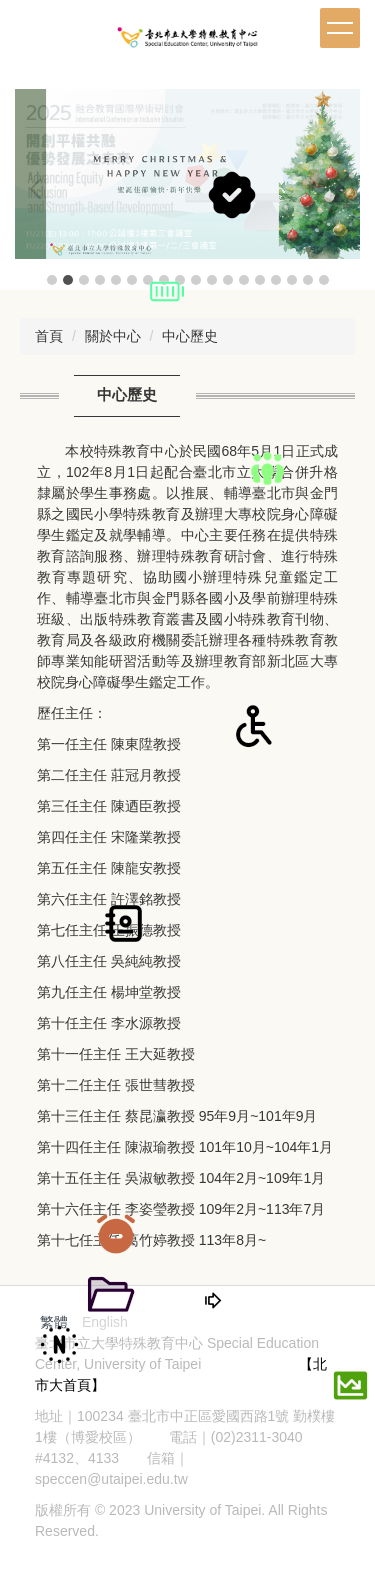 Image resolution: width=375 pixels, height=1573 pixels. What do you see at coordinates (116, 1234) in the screenshot?
I see `remove or delete an alarm` at bounding box center [116, 1234].